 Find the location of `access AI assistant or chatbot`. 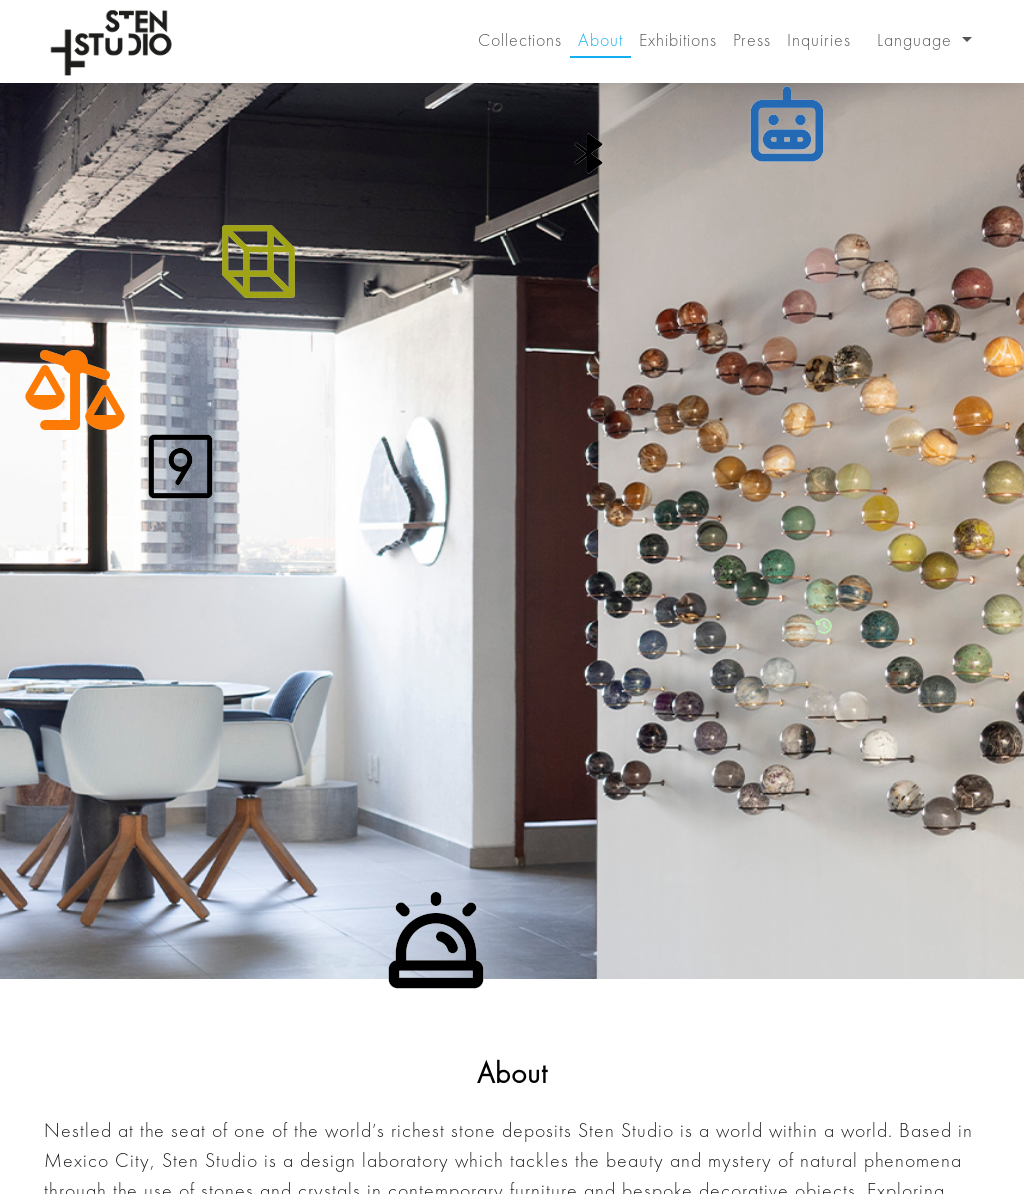

access AI assistant or chatbot is located at coordinates (787, 128).